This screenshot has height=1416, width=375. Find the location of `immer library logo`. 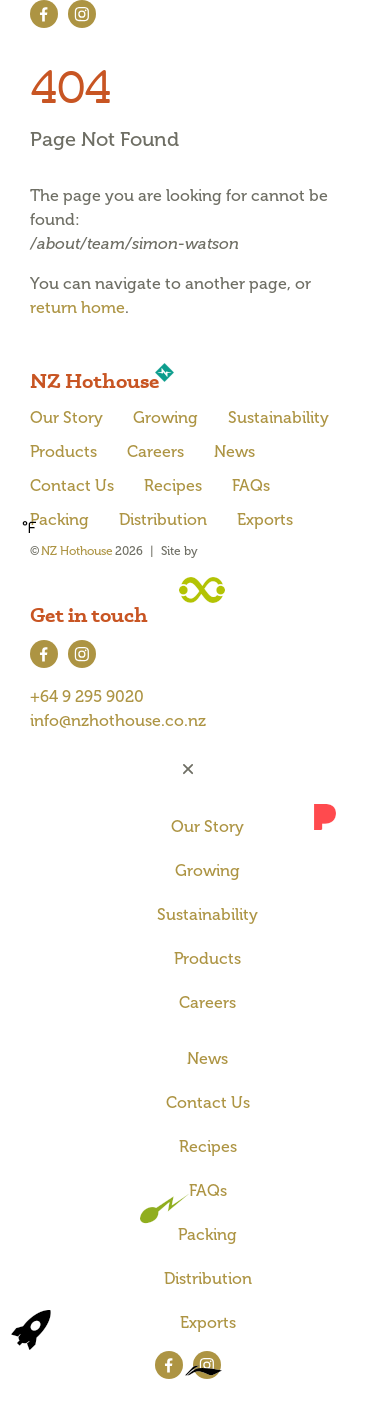

immer library logo is located at coordinates (202, 590).